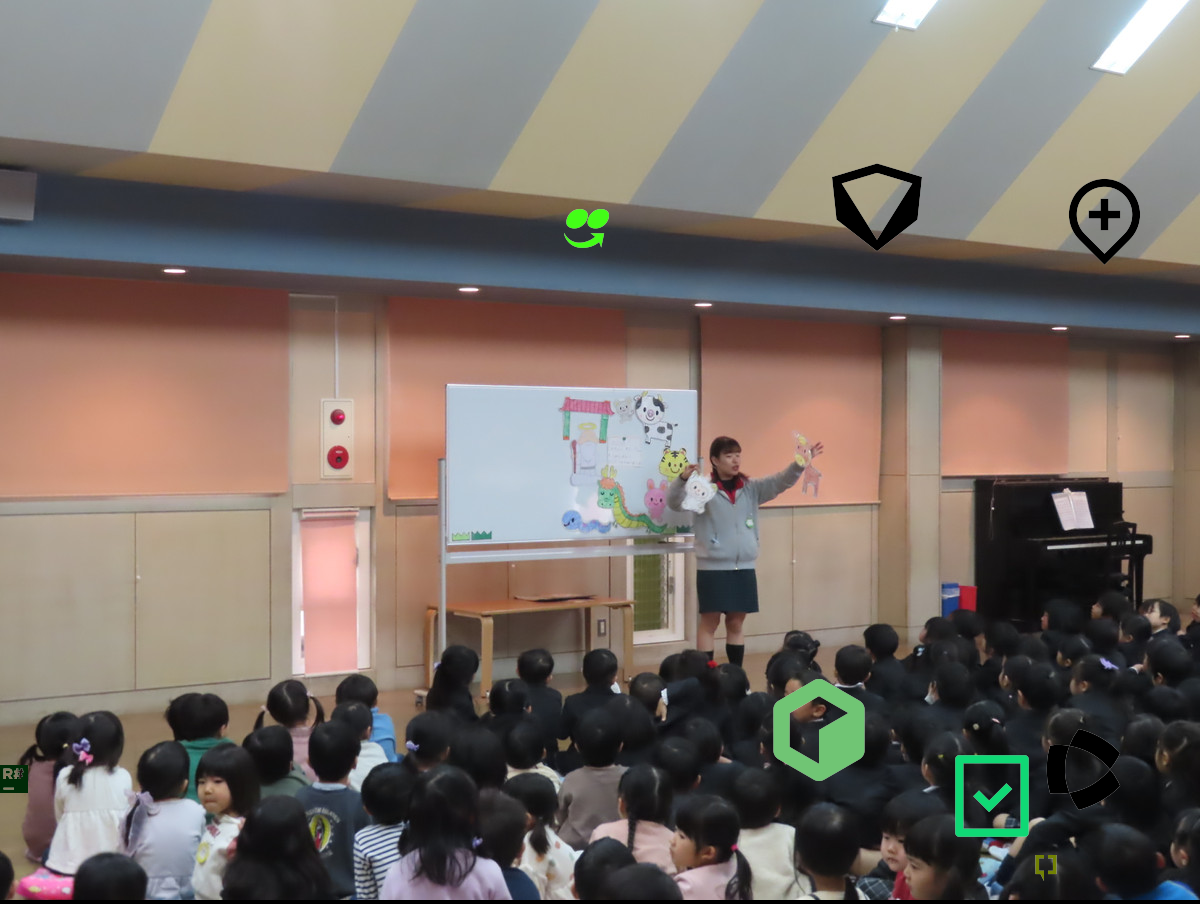 This screenshot has height=904, width=1200. What do you see at coordinates (1083, 769) in the screenshot?
I see `Clarivate company logo` at bounding box center [1083, 769].